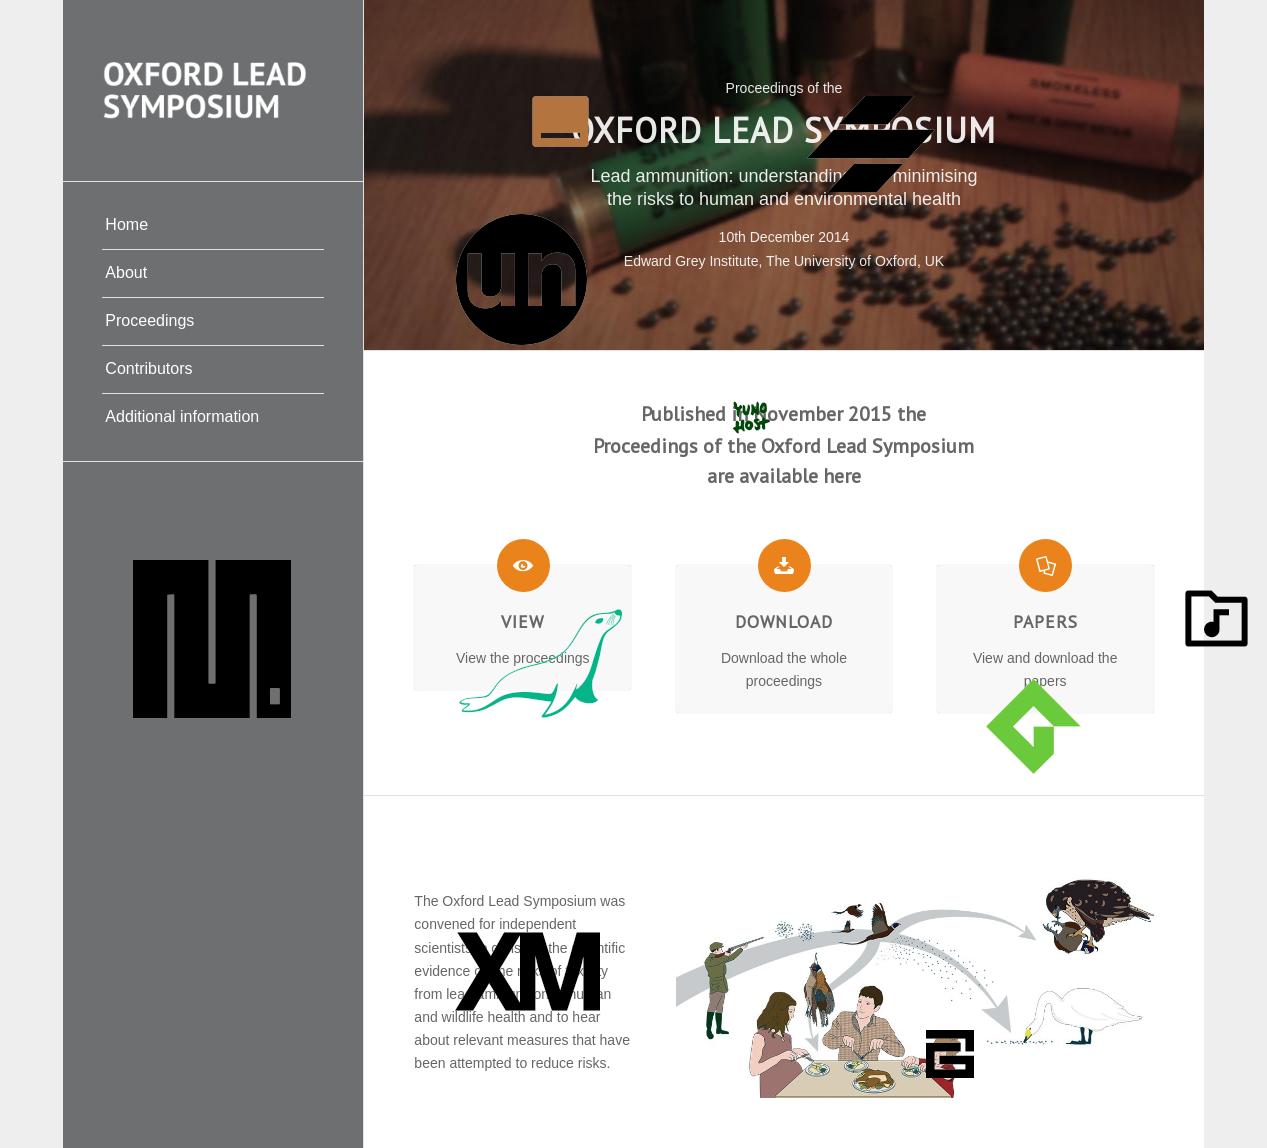  What do you see at coordinates (521, 279) in the screenshot?
I see `unstop platform logo` at bounding box center [521, 279].